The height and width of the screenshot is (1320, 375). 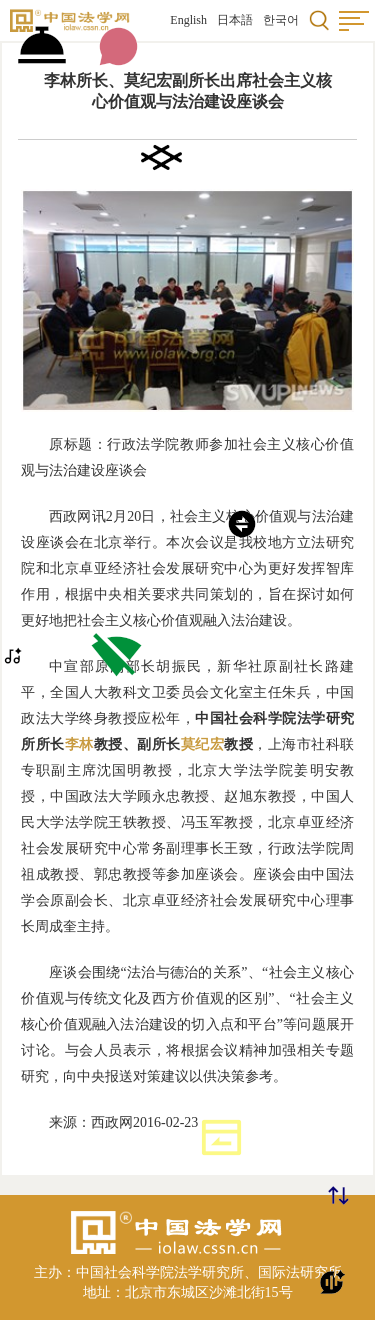 What do you see at coordinates (118, 46) in the screenshot?
I see `open chat or messaging` at bounding box center [118, 46].